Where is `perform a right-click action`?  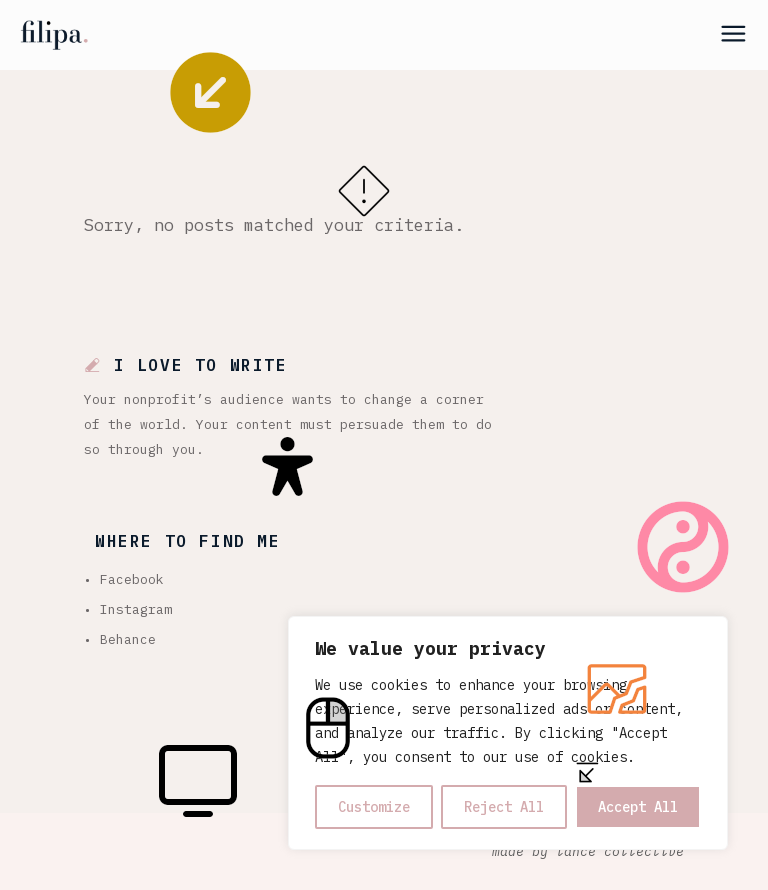 perform a right-click action is located at coordinates (328, 728).